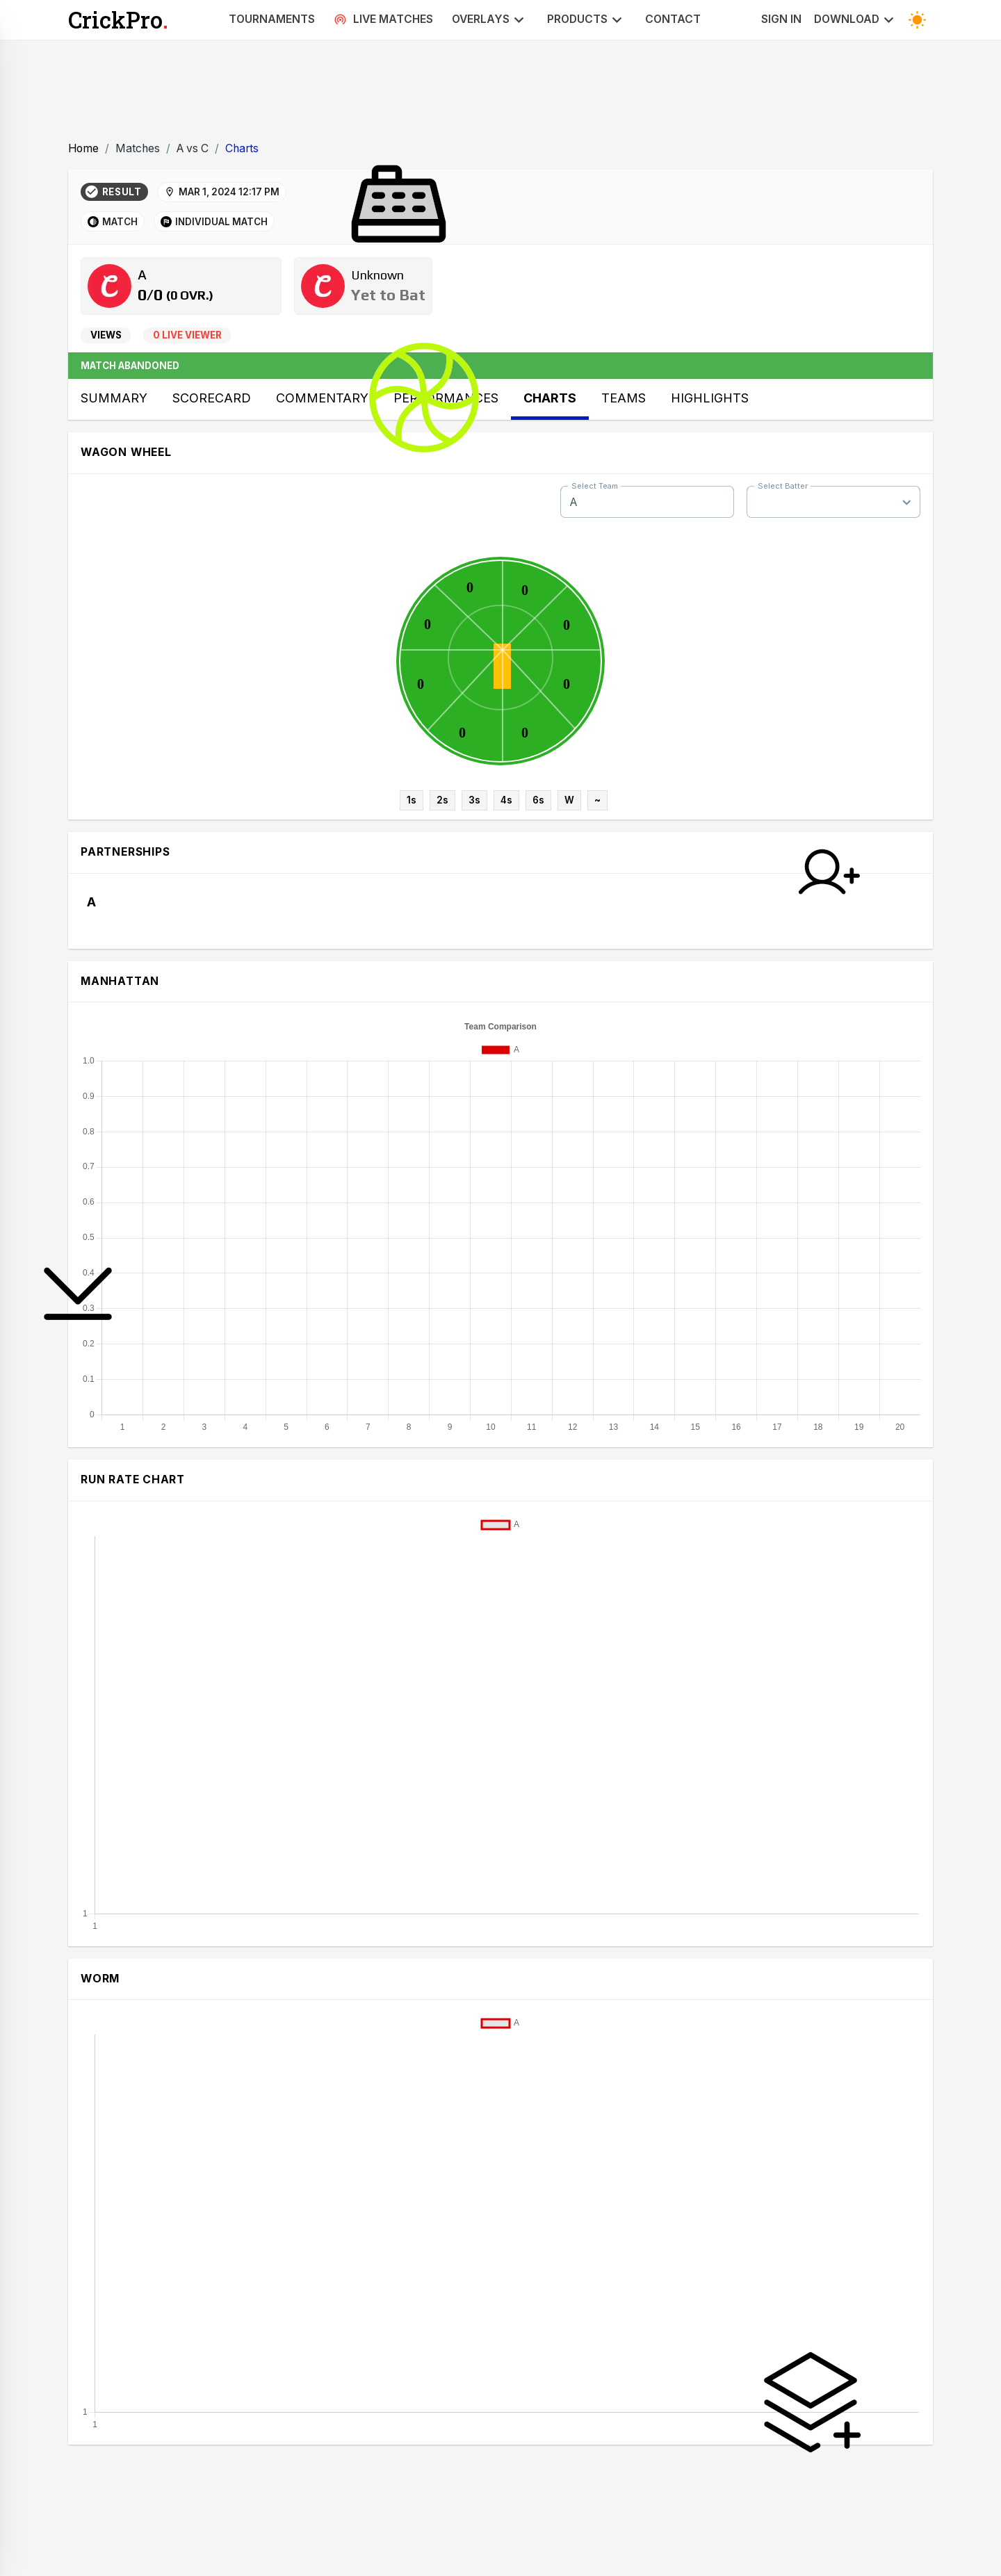 Image resolution: width=1001 pixels, height=2576 pixels. I want to click on indicates content is loading, so click(424, 398).